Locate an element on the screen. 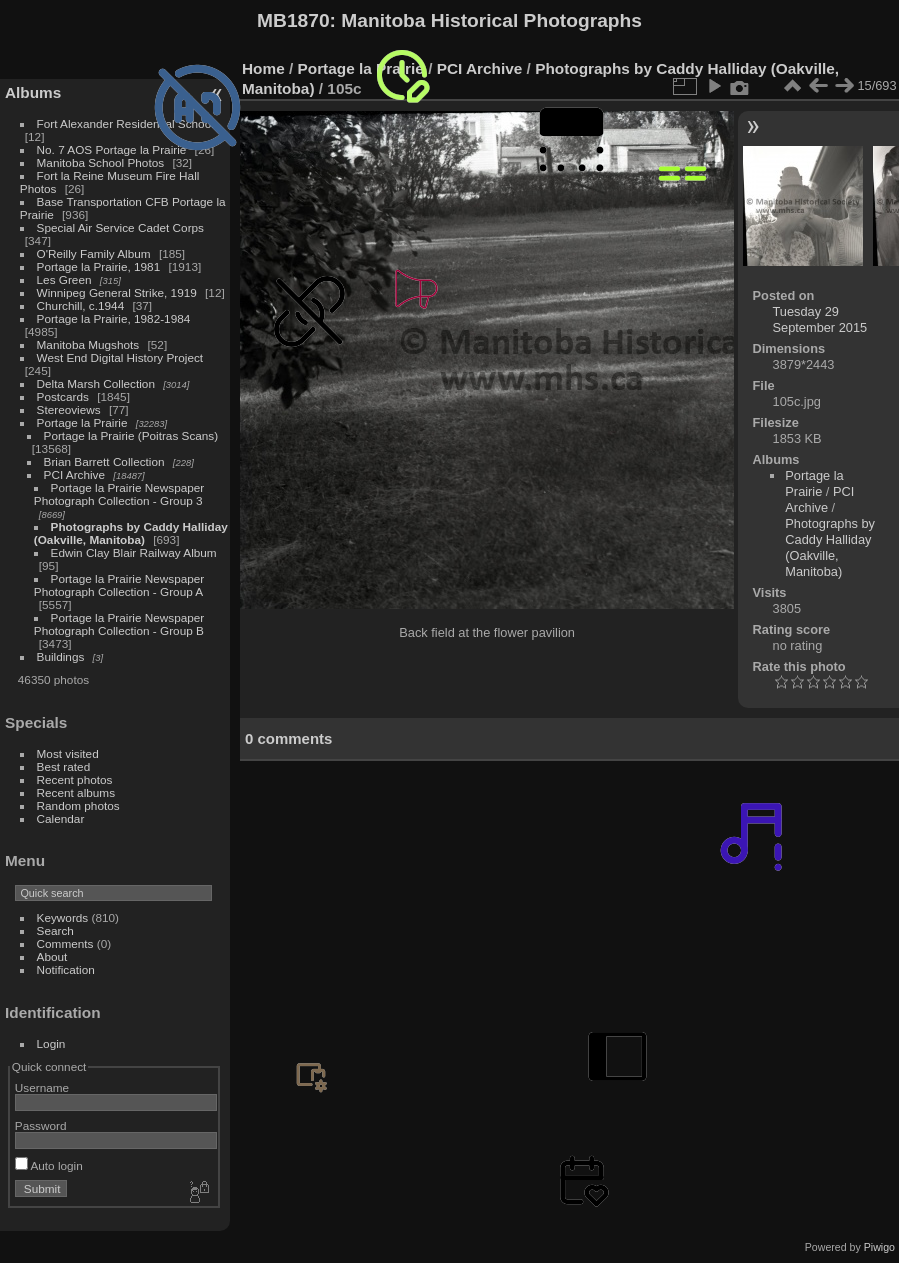 The height and width of the screenshot is (1263, 899). manage device settings is located at coordinates (311, 1076).